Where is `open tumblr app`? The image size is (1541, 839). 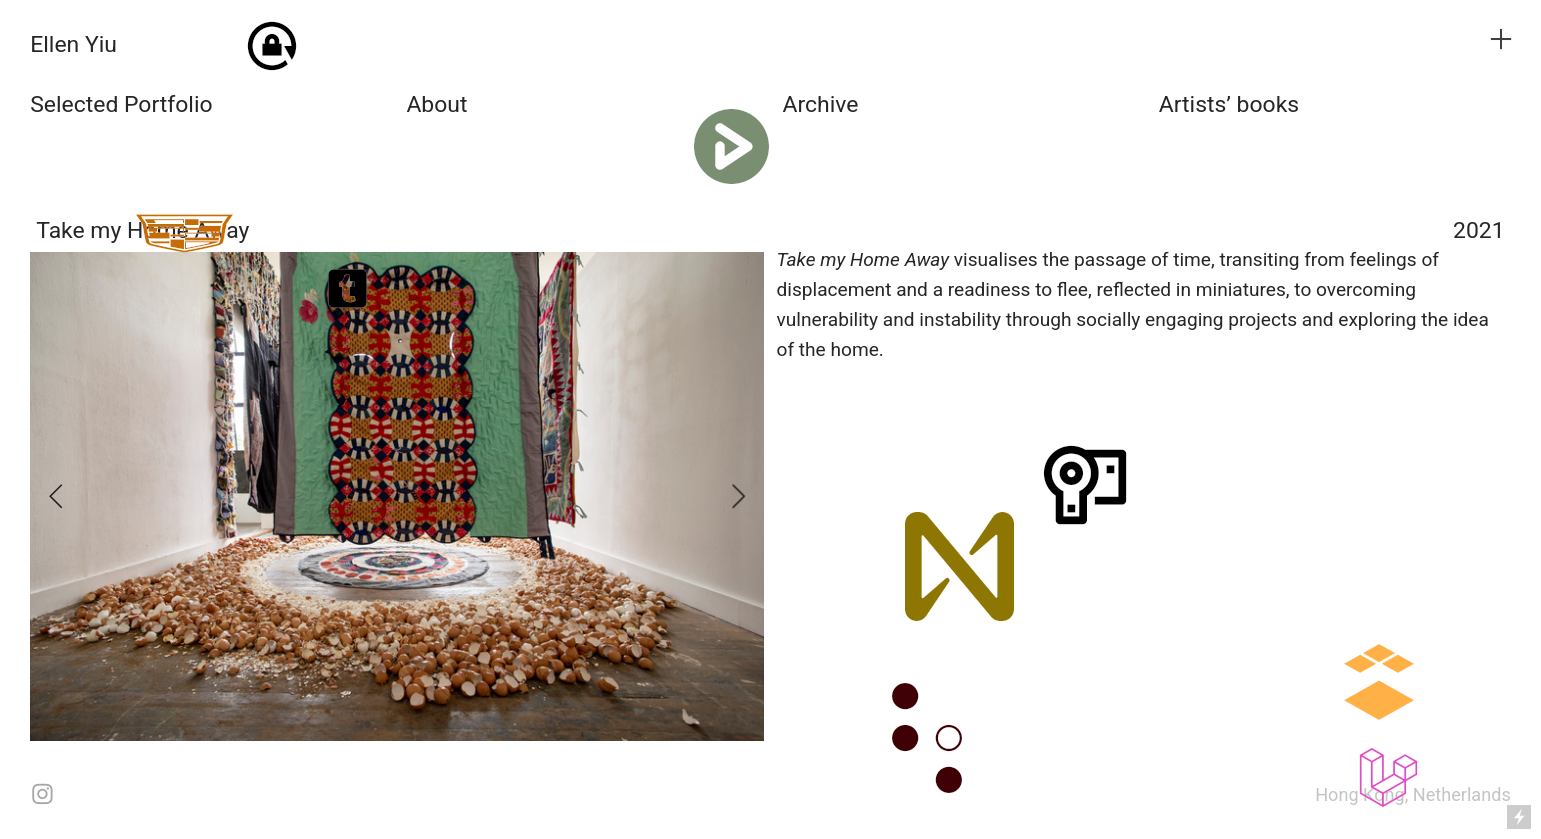 open tumblr app is located at coordinates (347, 288).